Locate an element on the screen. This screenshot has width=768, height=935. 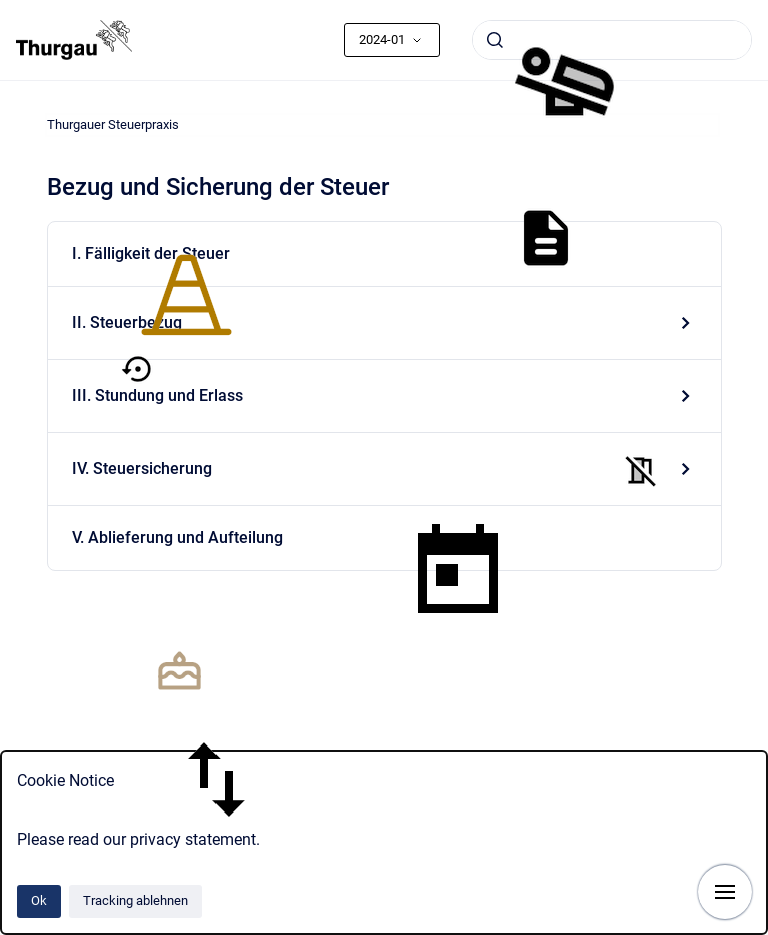
indicates lie-flat seat availability on flight is located at coordinates (564, 82).